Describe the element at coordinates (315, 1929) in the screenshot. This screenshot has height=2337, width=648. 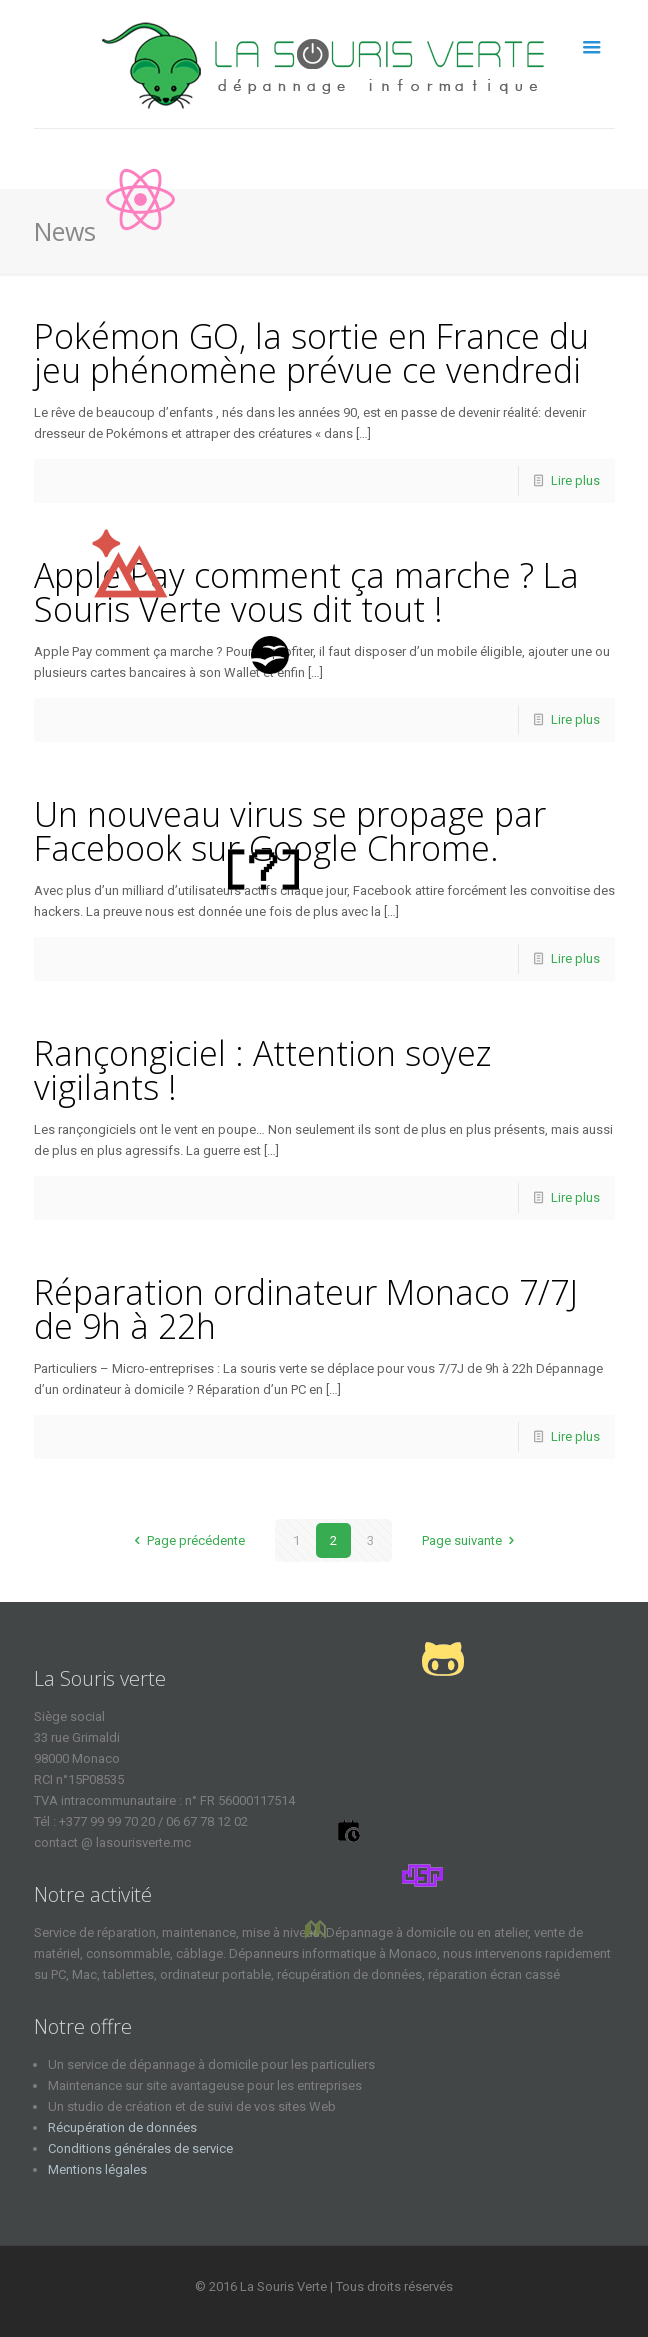
I see `open siyuan note-taking app` at that location.